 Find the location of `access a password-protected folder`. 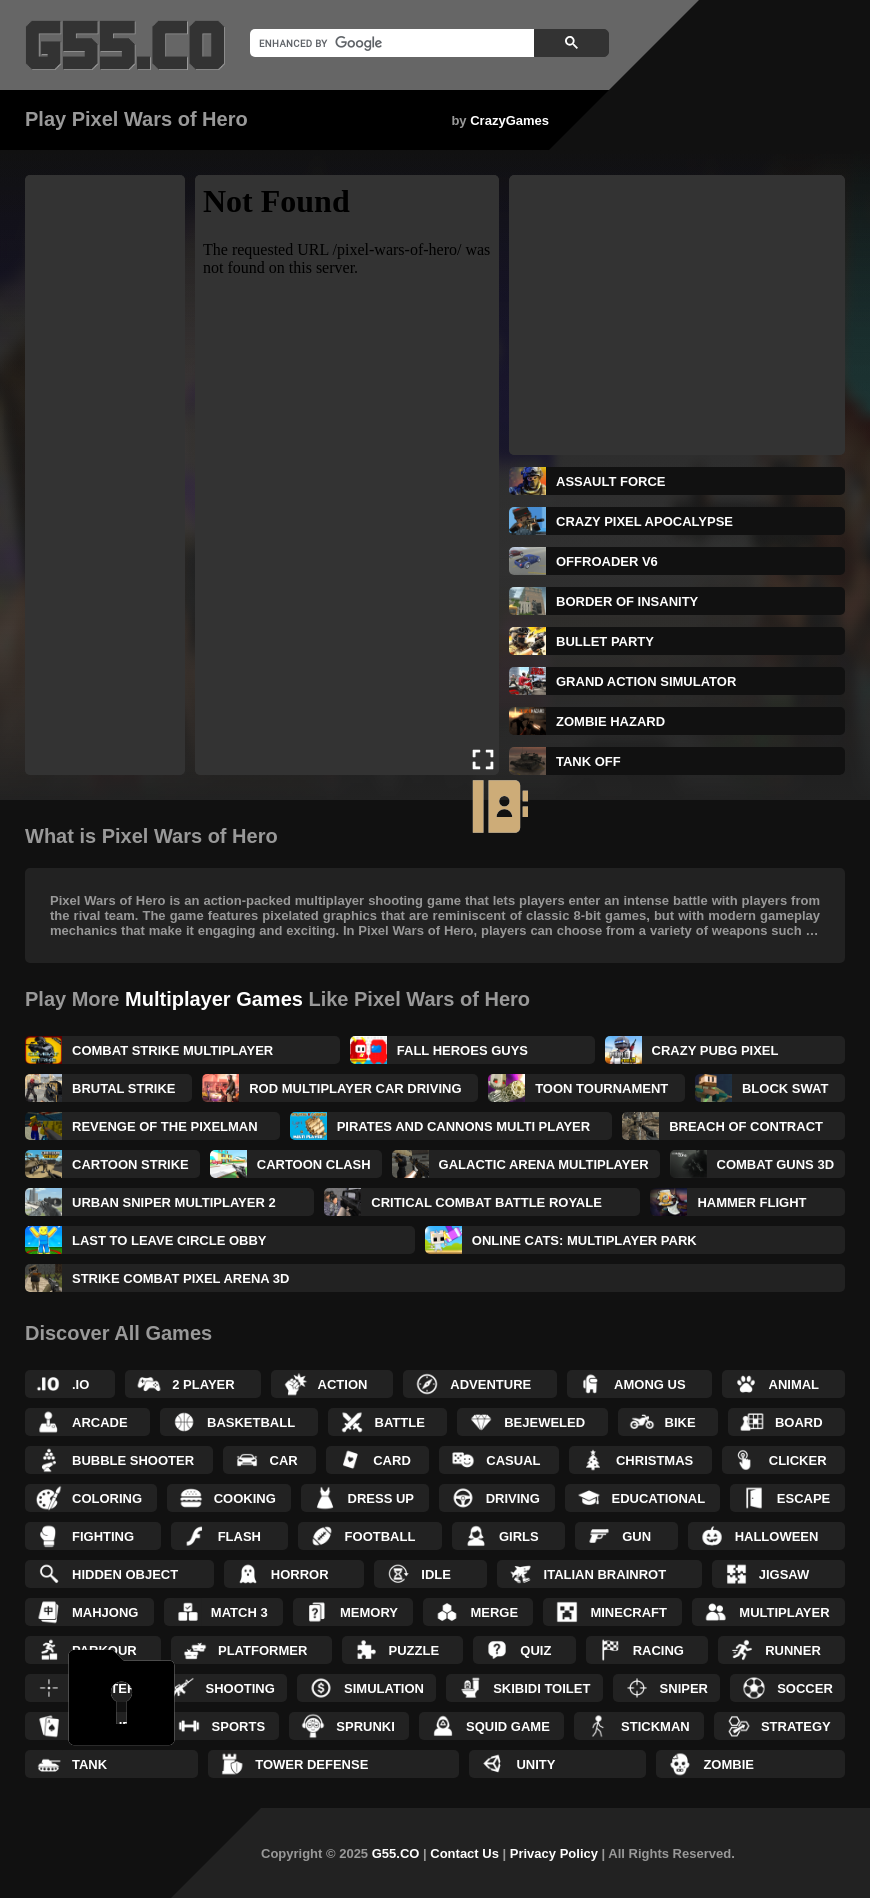

access a password-protected folder is located at coordinates (121, 1697).